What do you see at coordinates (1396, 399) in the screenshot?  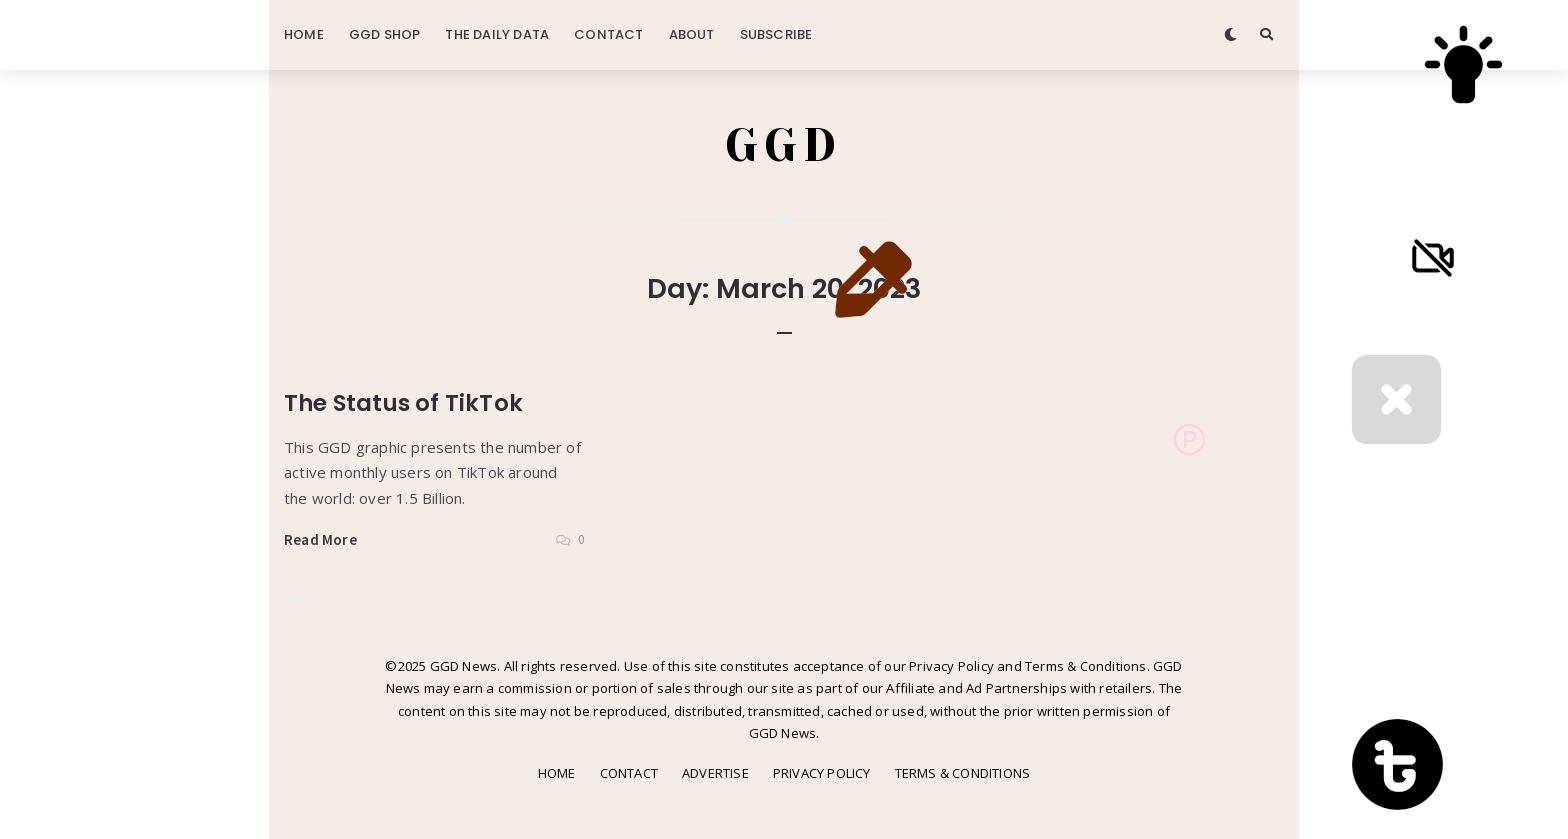 I see `close or dismiss a modal window` at bounding box center [1396, 399].